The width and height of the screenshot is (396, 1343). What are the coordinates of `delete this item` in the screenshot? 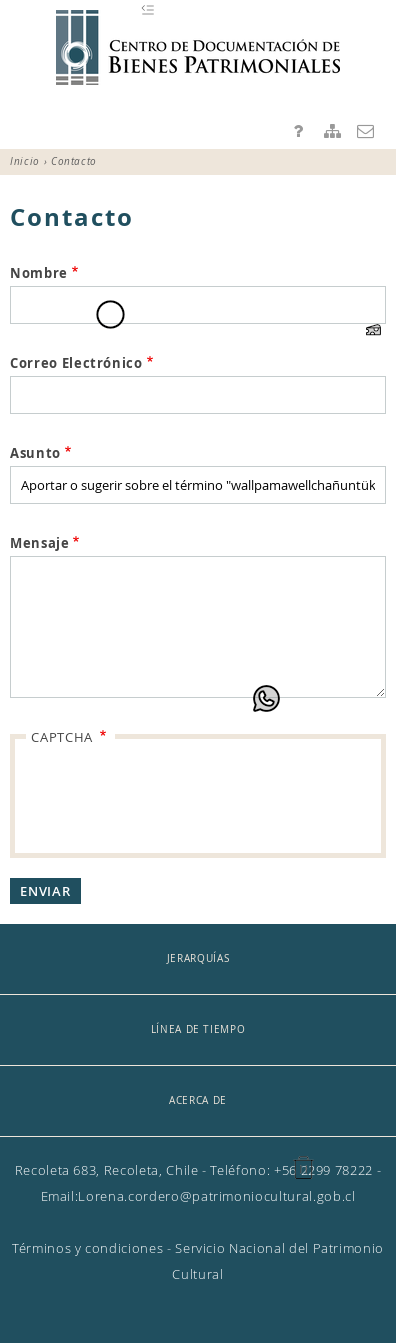 It's located at (303, 1168).